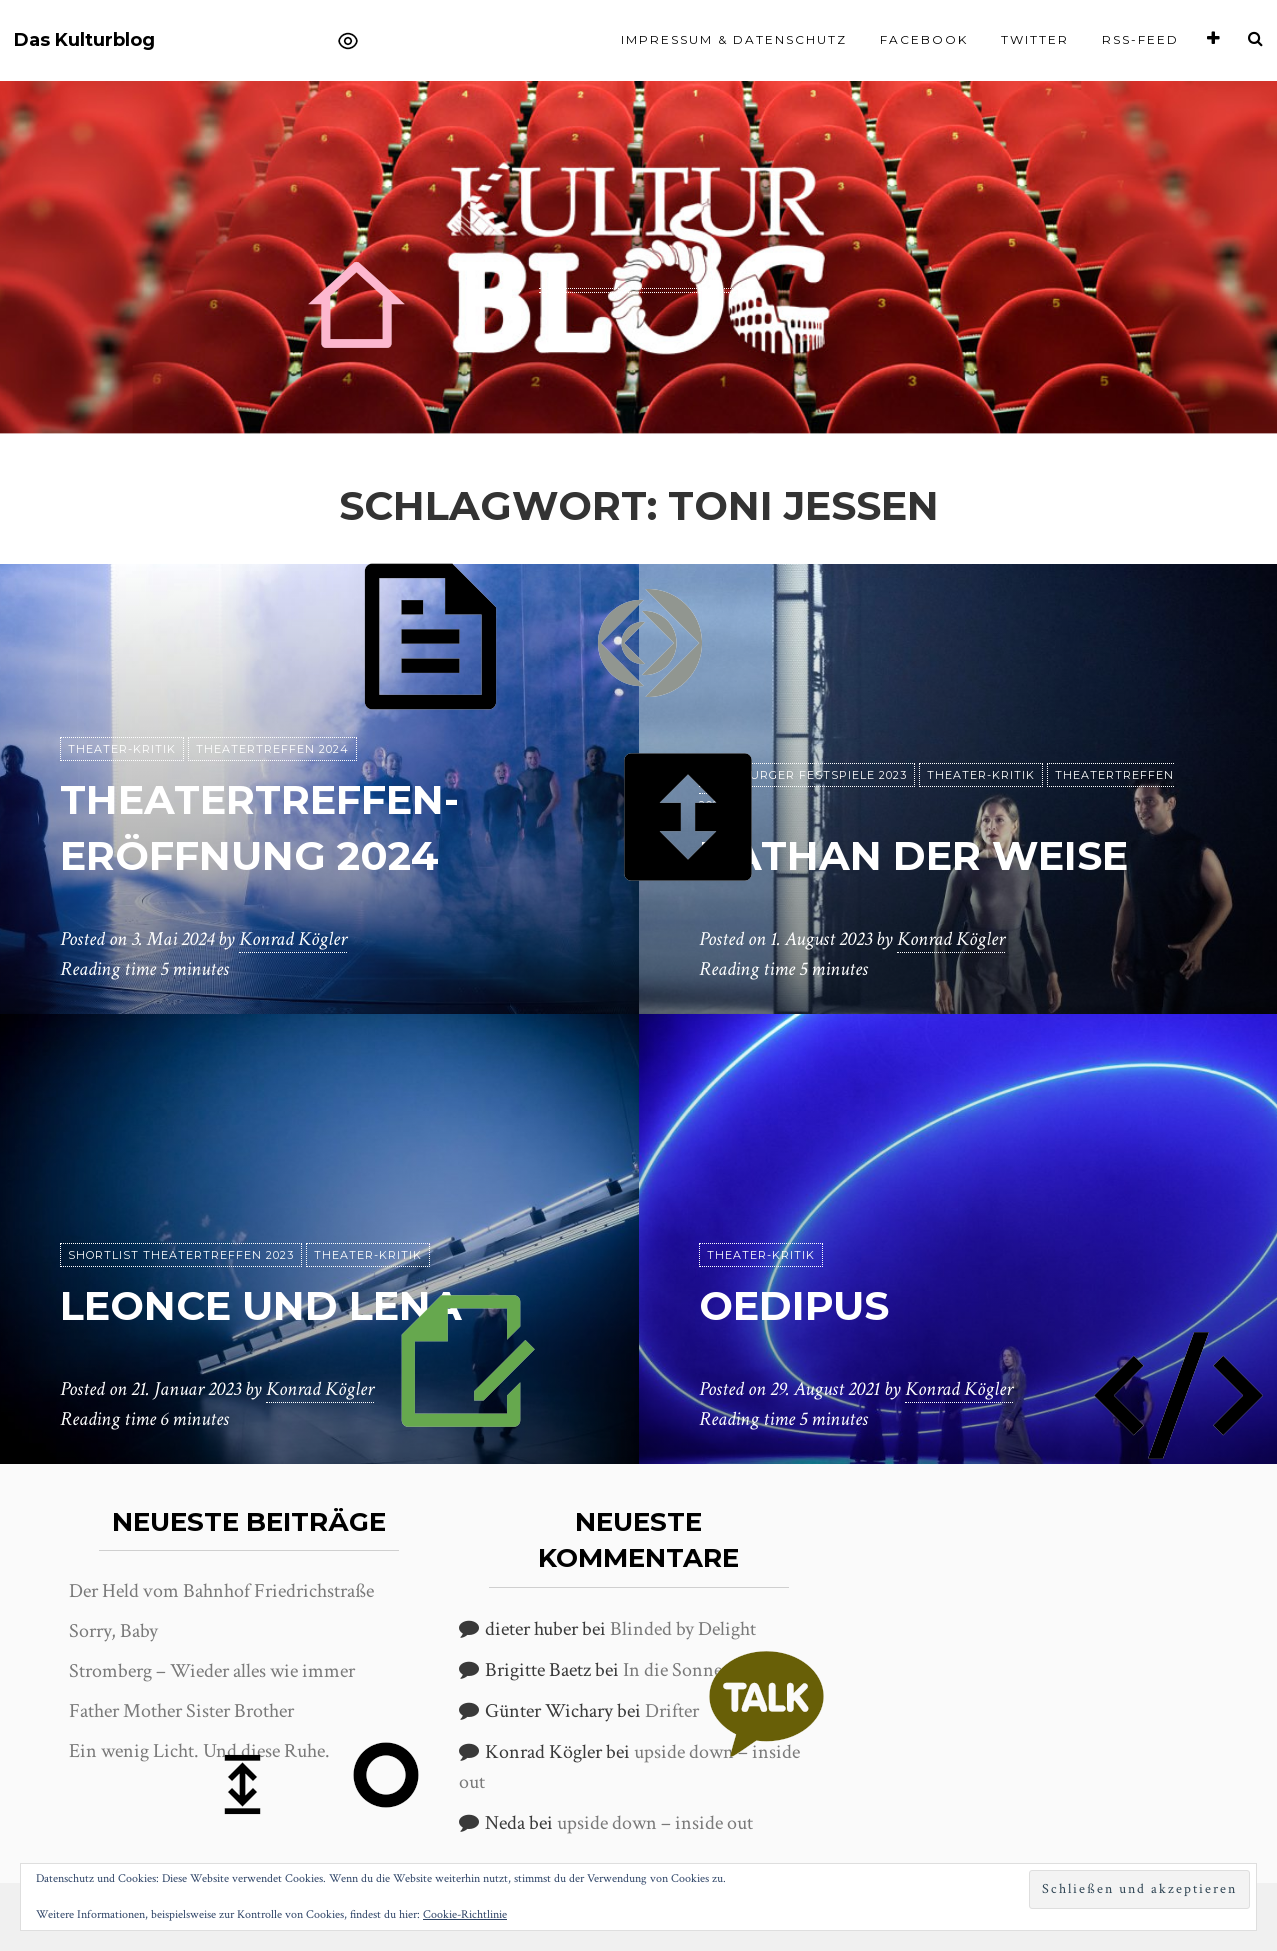  What do you see at coordinates (461, 1361) in the screenshot?
I see `edit a document or file` at bounding box center [461, 1361].